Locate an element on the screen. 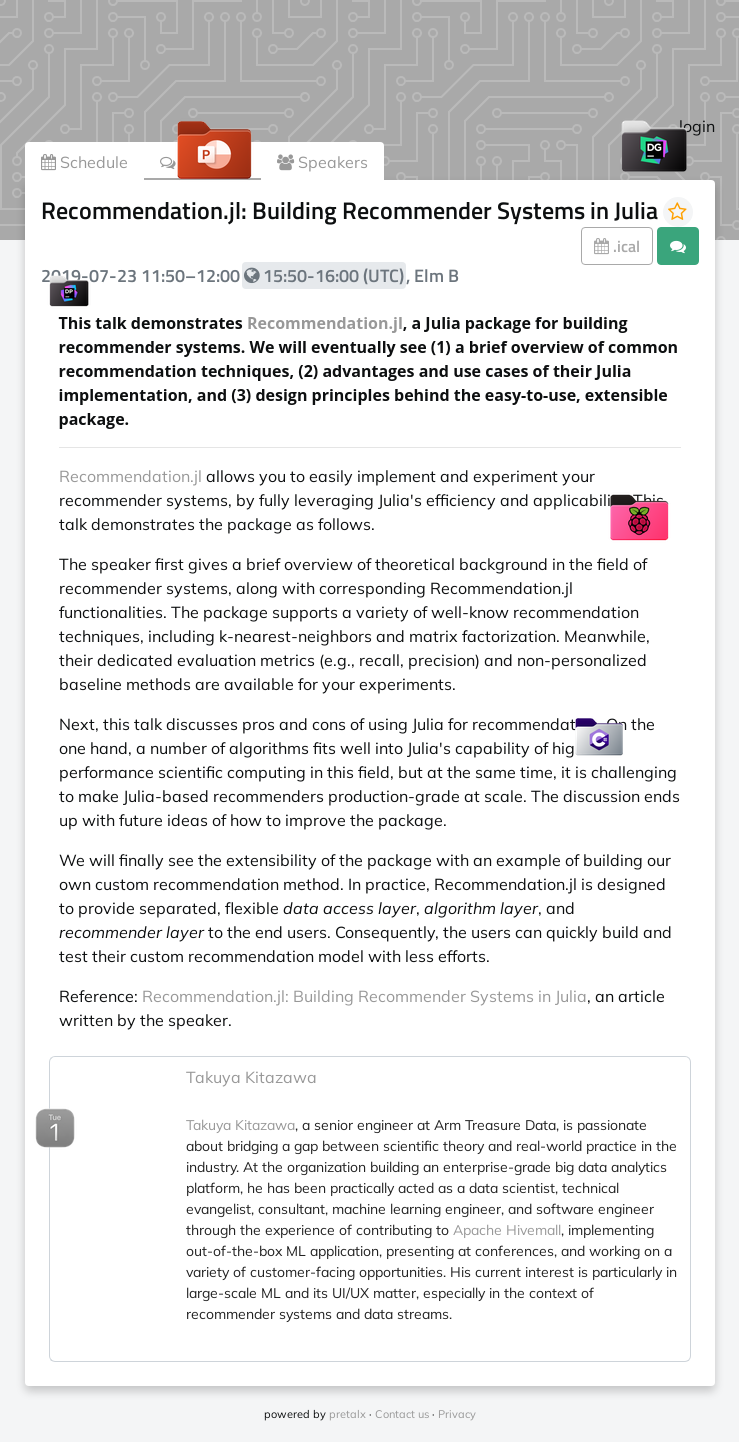  open JetBrains DataGrip project folder is located at coordinates (654, 148).